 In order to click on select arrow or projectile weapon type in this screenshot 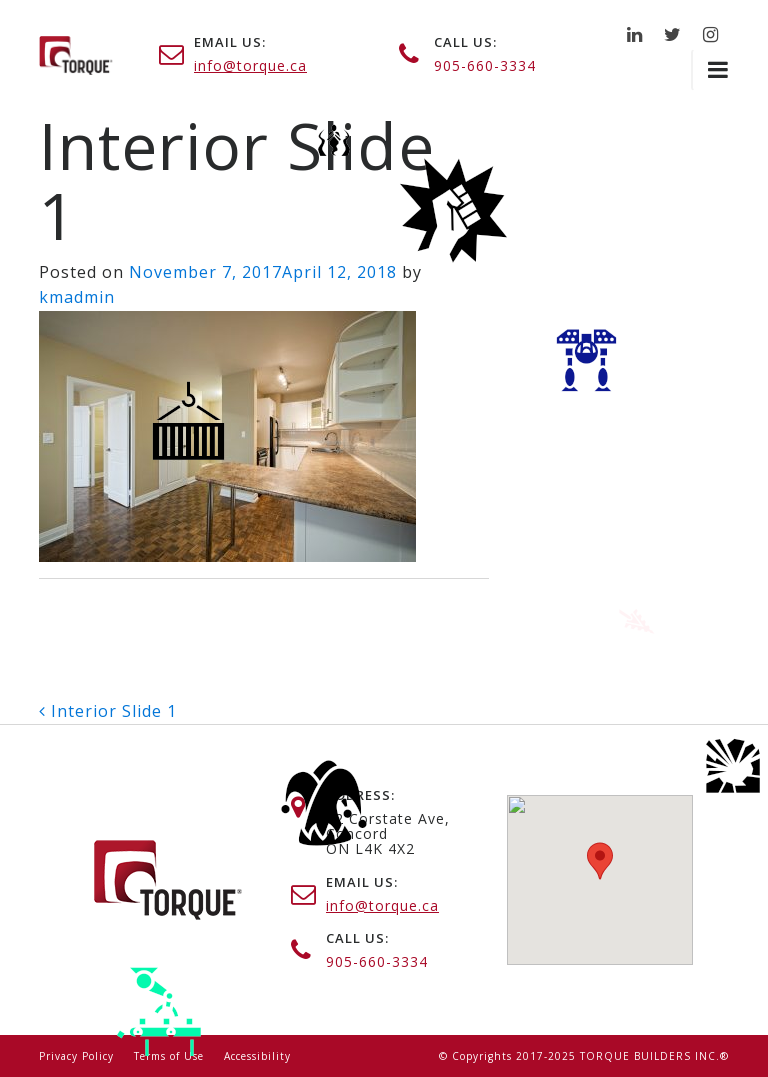, I will do `click(637, 621)`.